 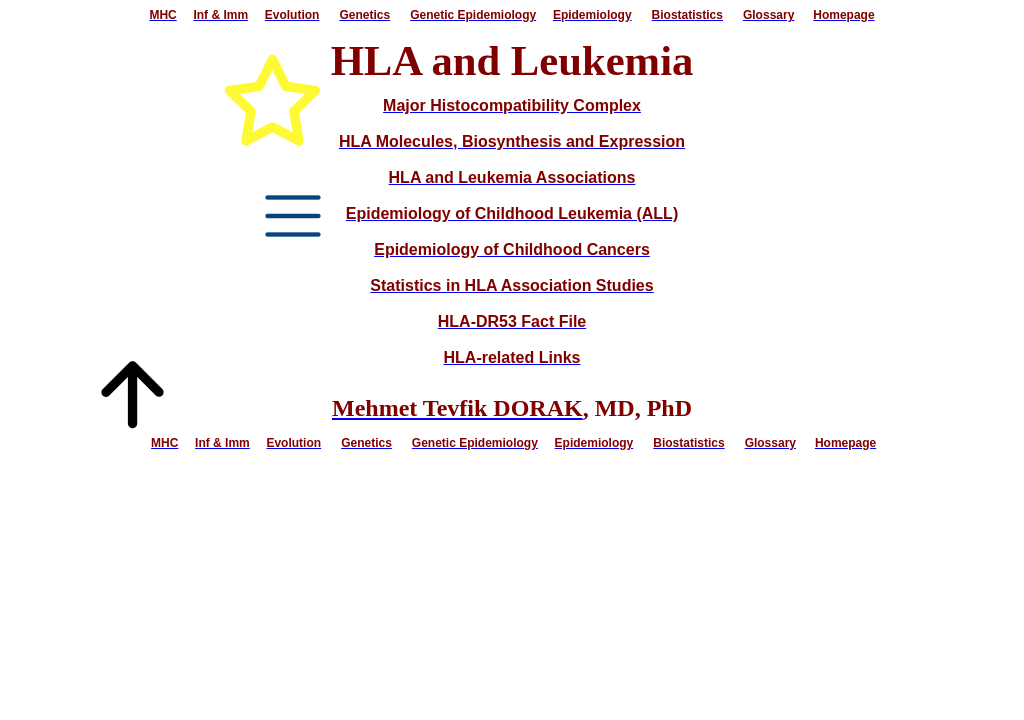 I want to click on scroll to top of page, so click(x=131, y=397).